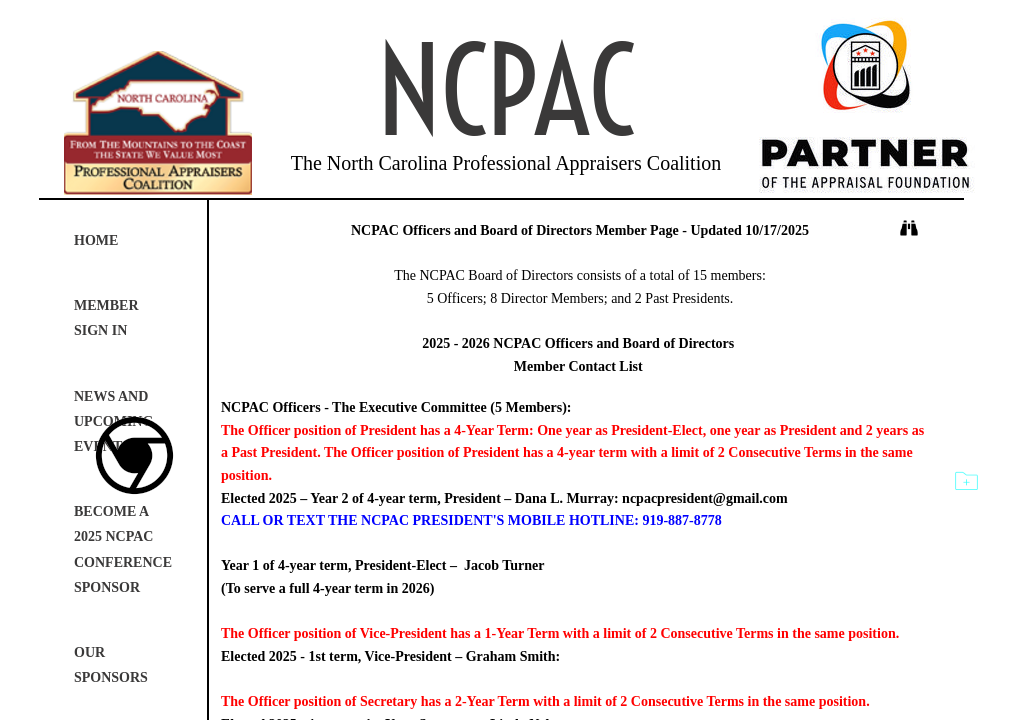 The width and height of the screenshot is (1024, 720). What do you see at coordinates (909, 228) in the screenshot?
I see `search or explore content` at bounding box center [909, 228].